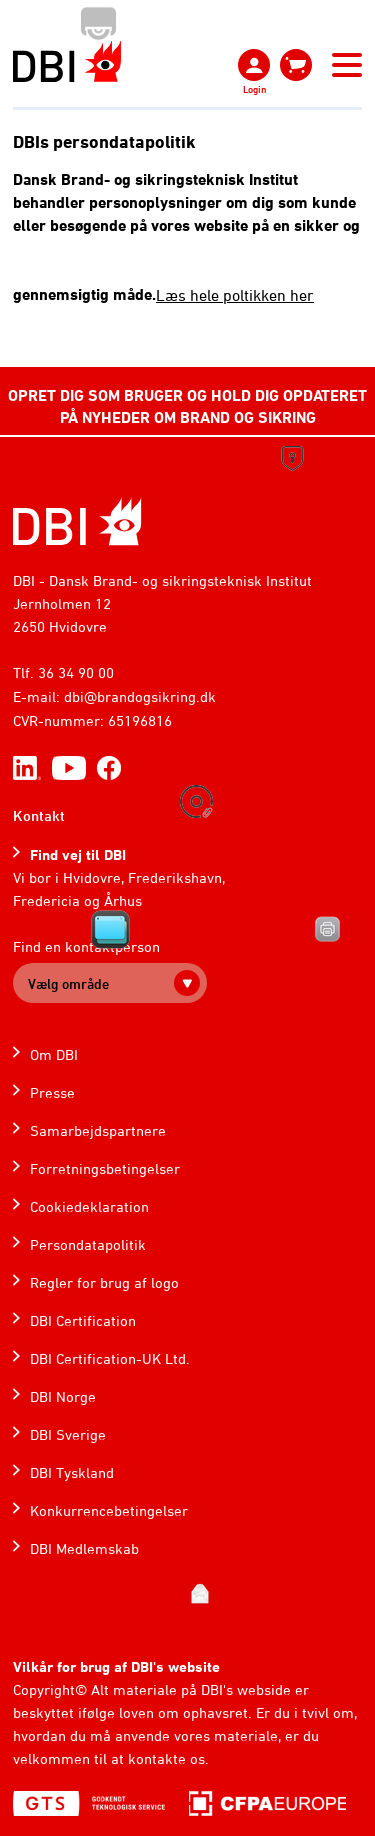 The height and width of the screenshot is (1836, 375). What do you see at coordinates (200, 1594) in the screenshot?
I see `indicates an item has associated email or message` at bounding box center [200, 1594].